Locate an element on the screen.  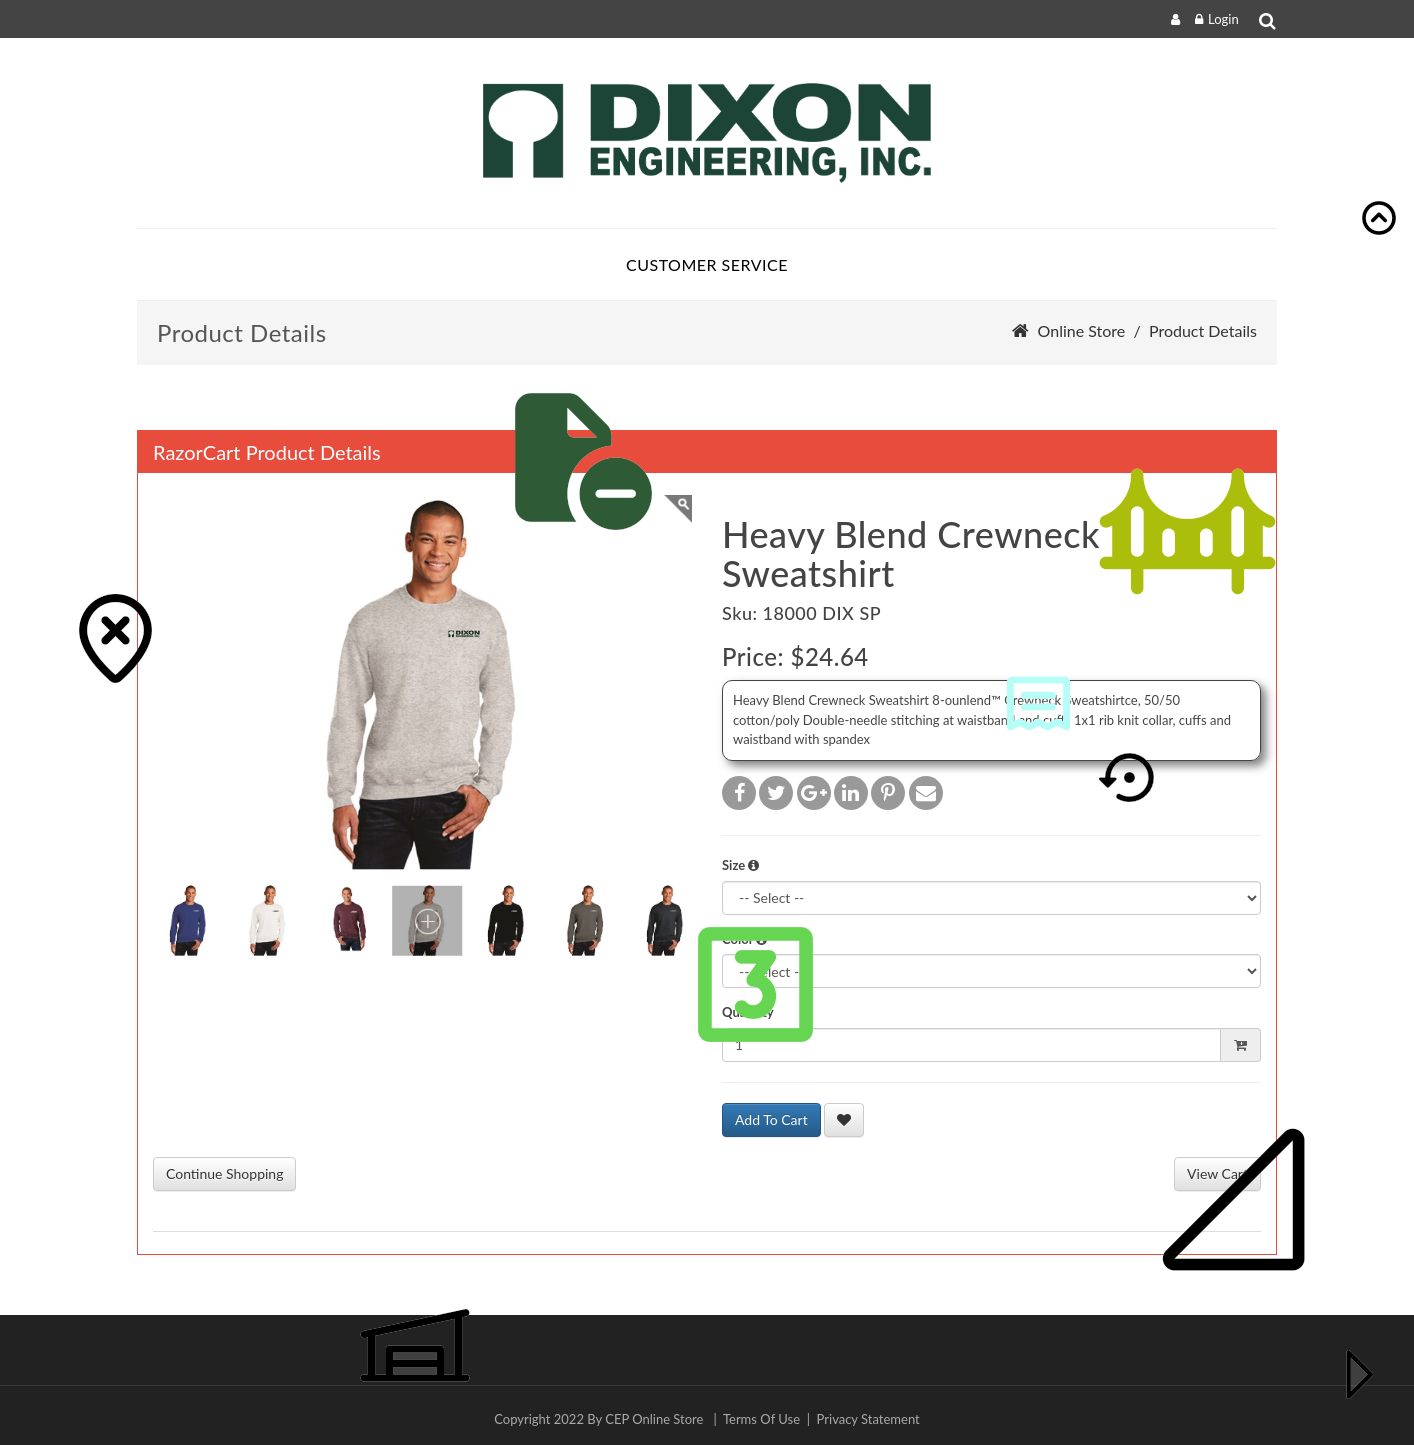
remove a saved location is located at coordinates (115, 638).